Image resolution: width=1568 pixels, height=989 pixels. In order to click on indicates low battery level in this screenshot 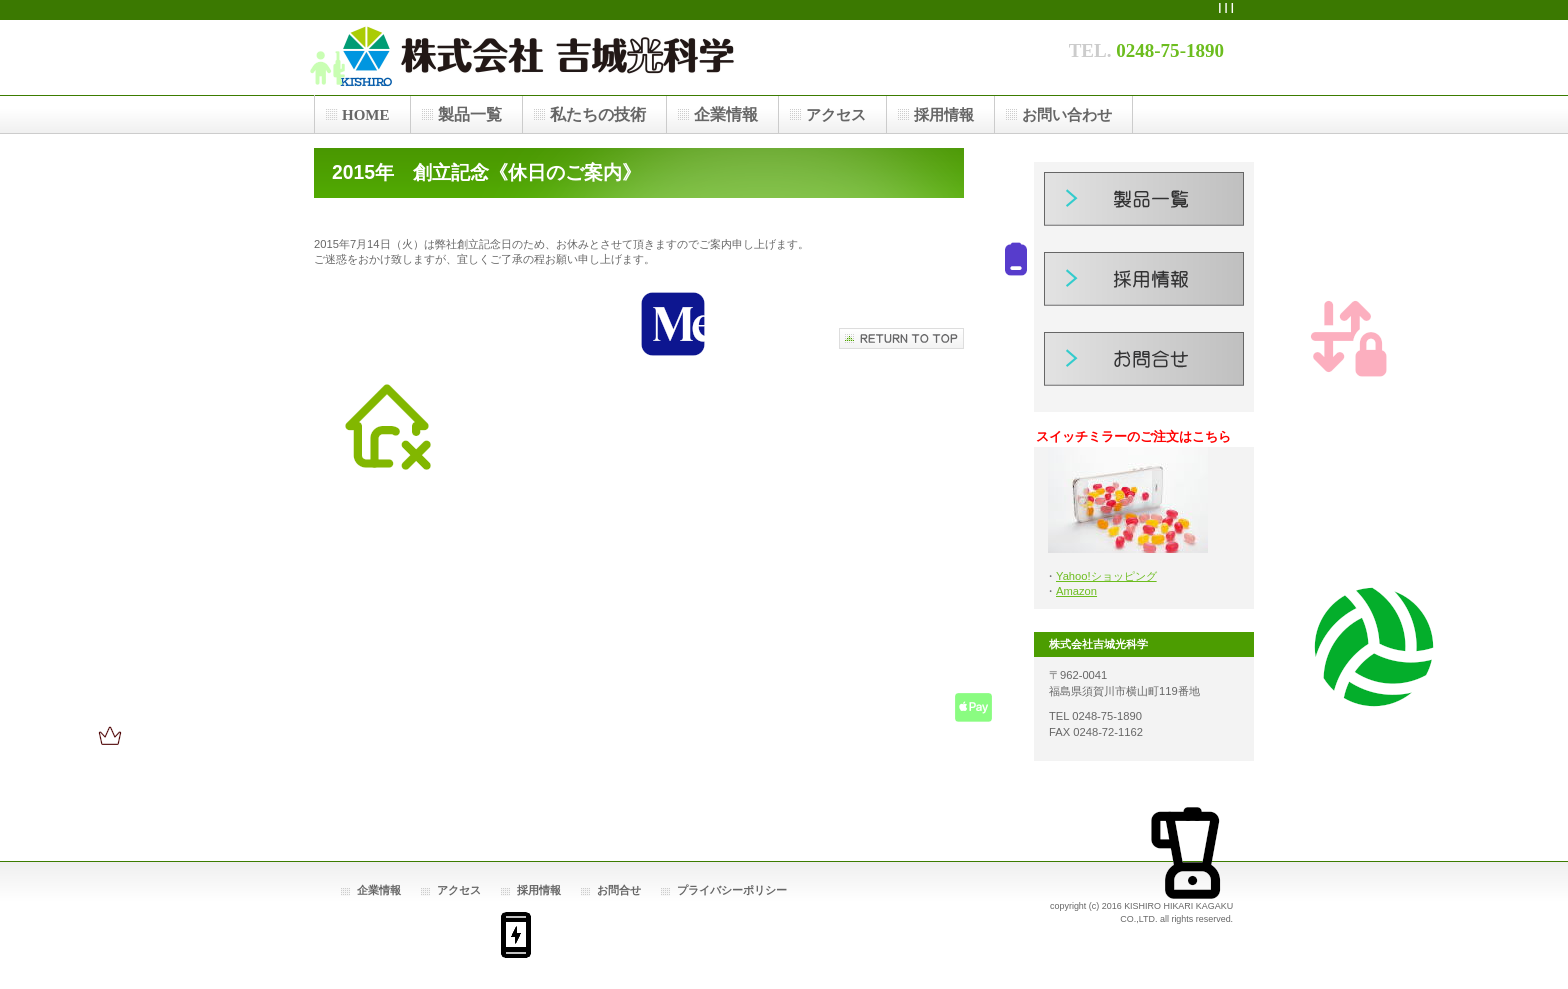, I will do `click(1016, 259)`.